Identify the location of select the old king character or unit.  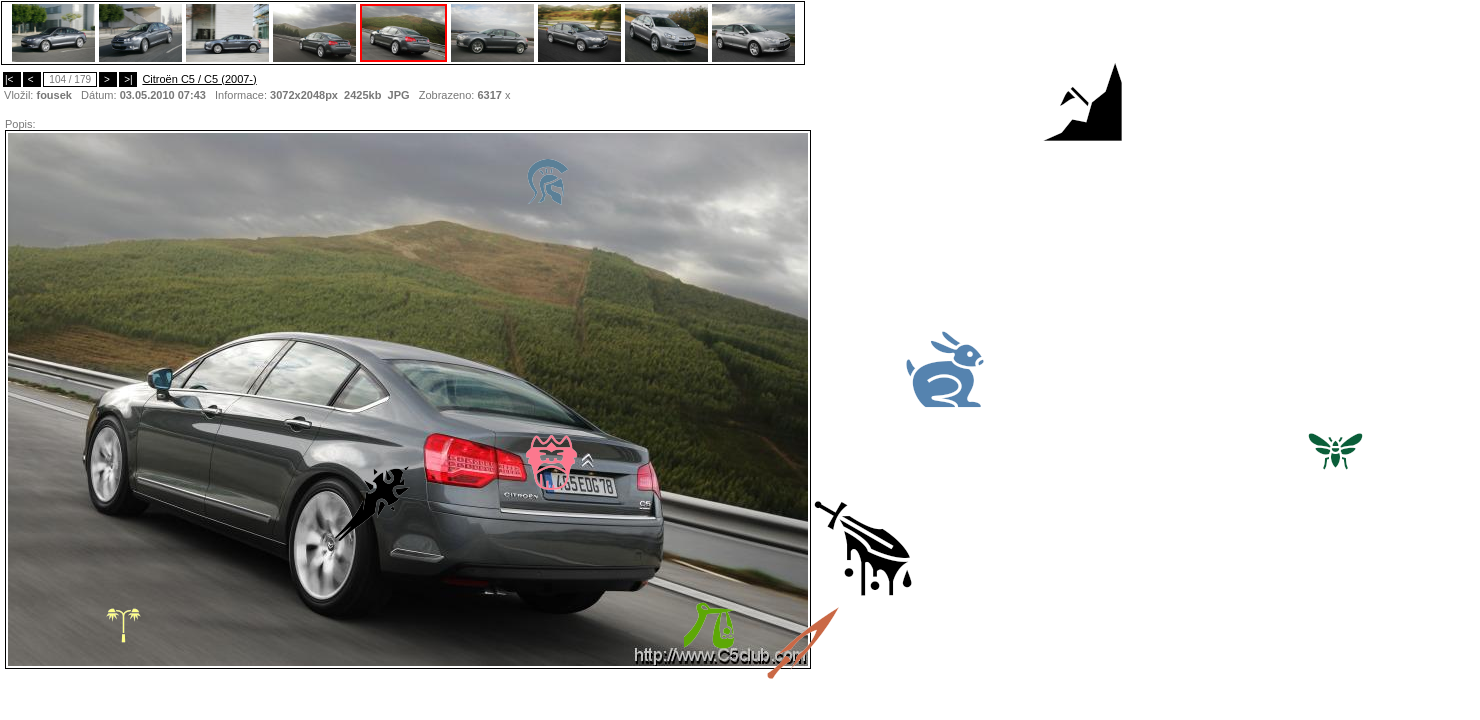
(551, 462).